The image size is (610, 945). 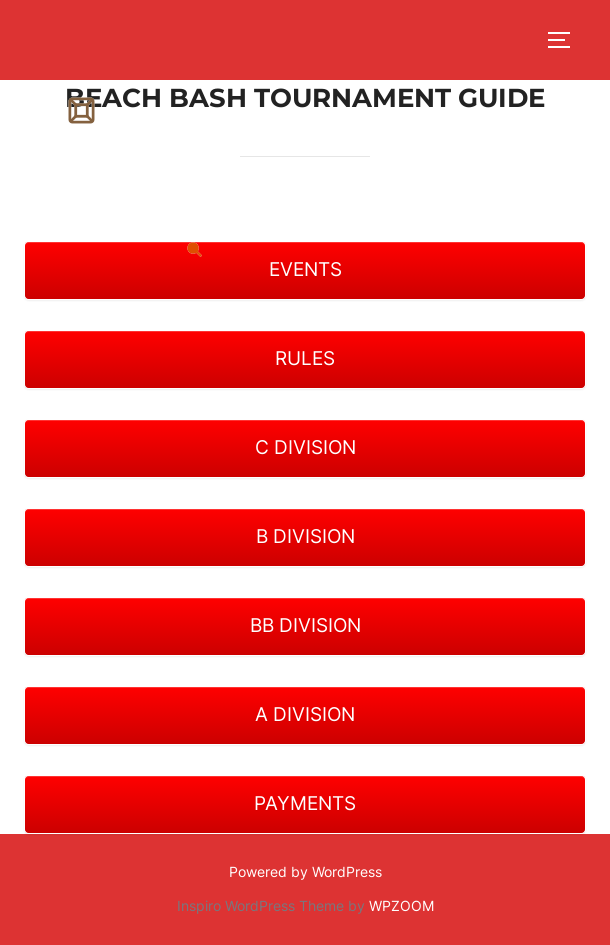 What do you see at coordinates (81, 110) in the screenshot?
I see `inspect element box model in developer tools` at bounding box center [81, 110].